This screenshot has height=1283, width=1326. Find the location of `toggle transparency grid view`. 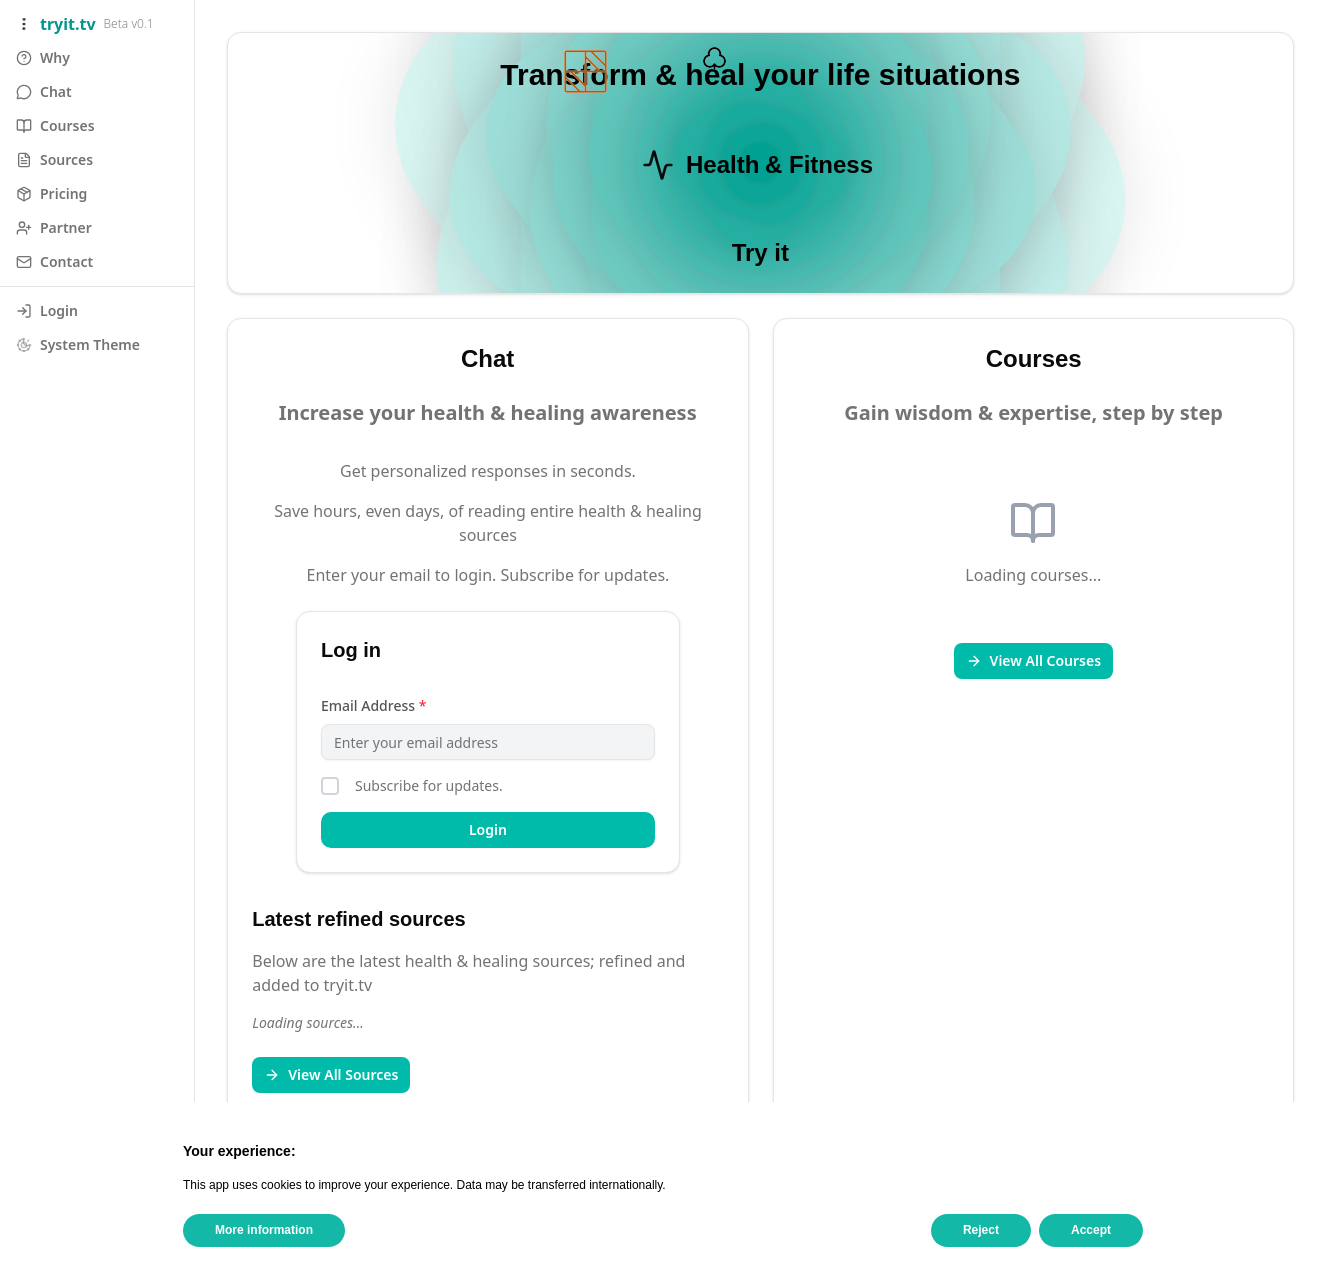

toggle transparency grid view is located at coordinates (585, 71).